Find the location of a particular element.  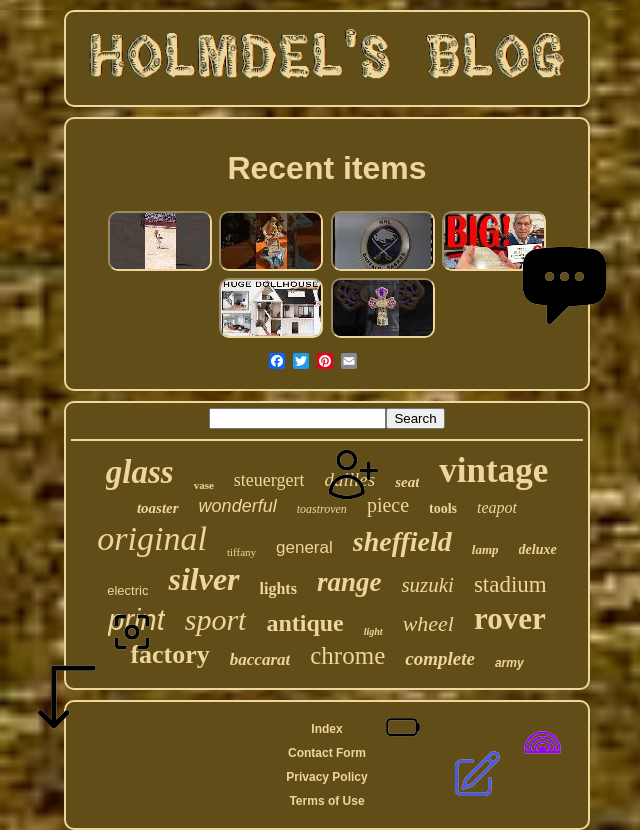

edit or compose a new document is located at coordinates (476, 774).